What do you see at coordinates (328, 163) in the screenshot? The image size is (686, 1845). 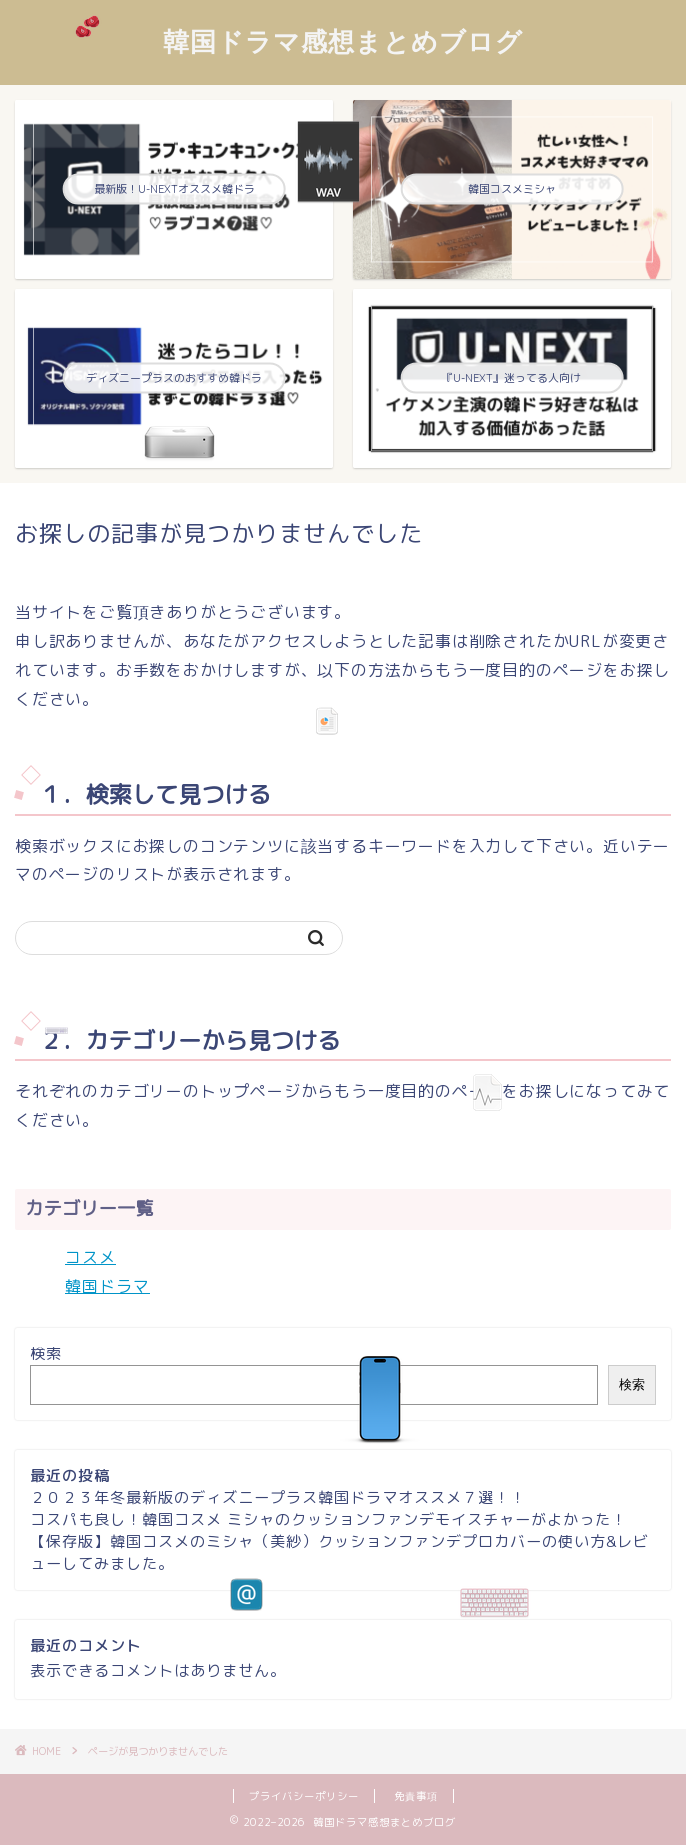 I see `a WAV audio file in GarageBand or Logic Pro` at bounding box center [328, 163].